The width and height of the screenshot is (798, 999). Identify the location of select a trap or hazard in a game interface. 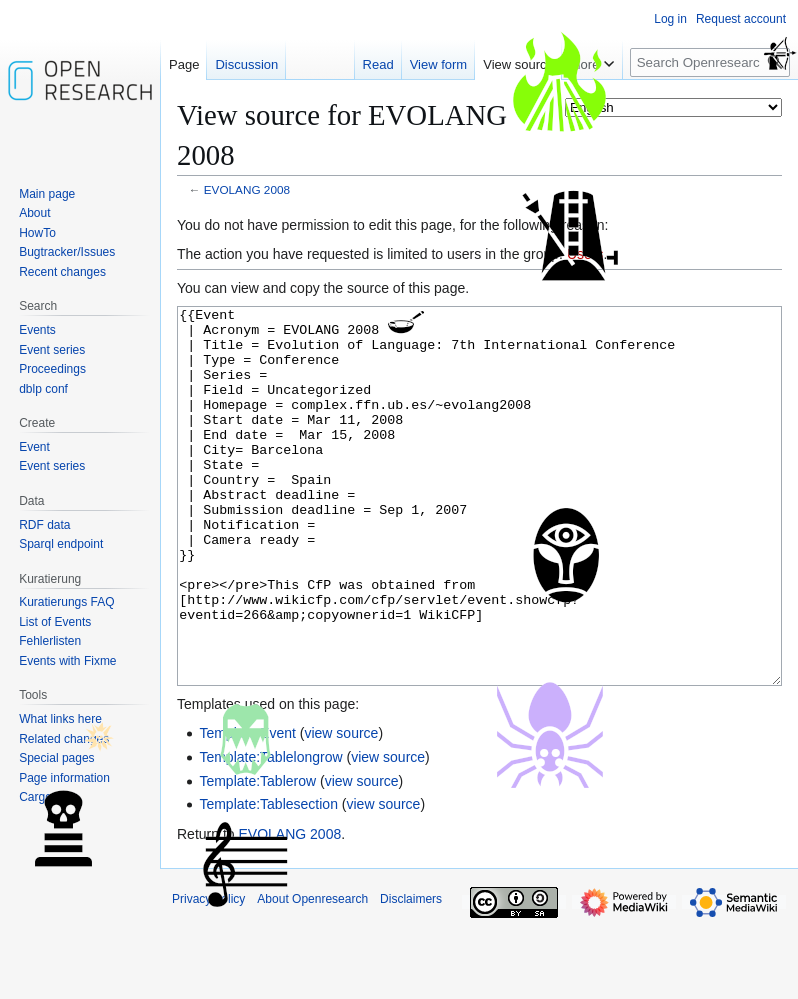
(245, 739).